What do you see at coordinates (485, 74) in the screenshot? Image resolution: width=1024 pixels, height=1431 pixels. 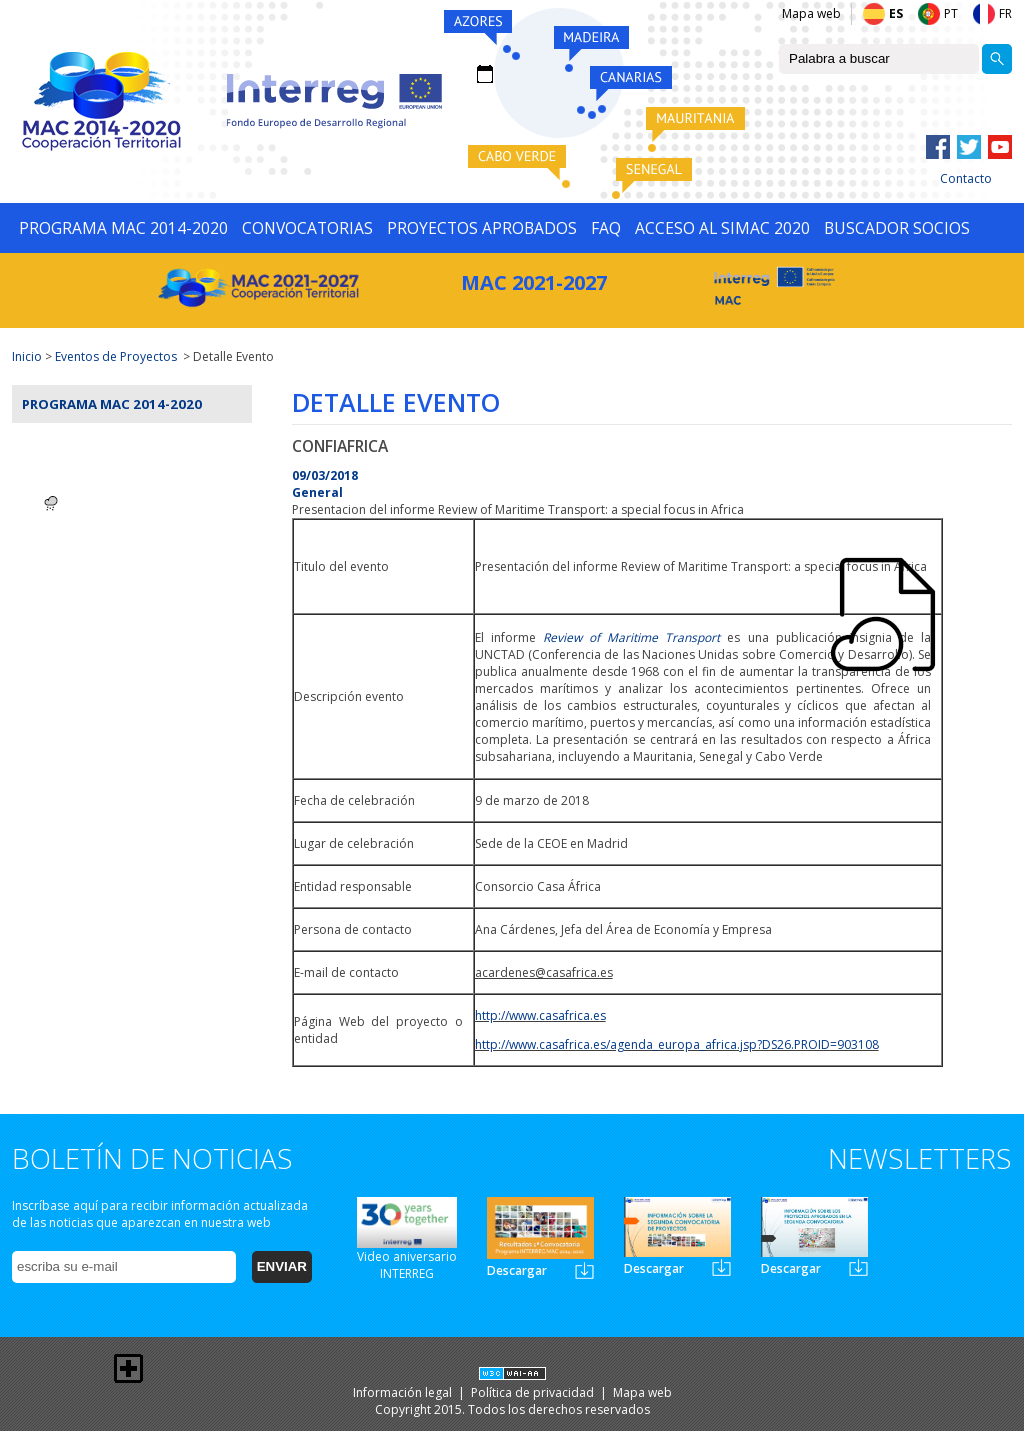 I see `view today's date` at bounding box center [485, 74].